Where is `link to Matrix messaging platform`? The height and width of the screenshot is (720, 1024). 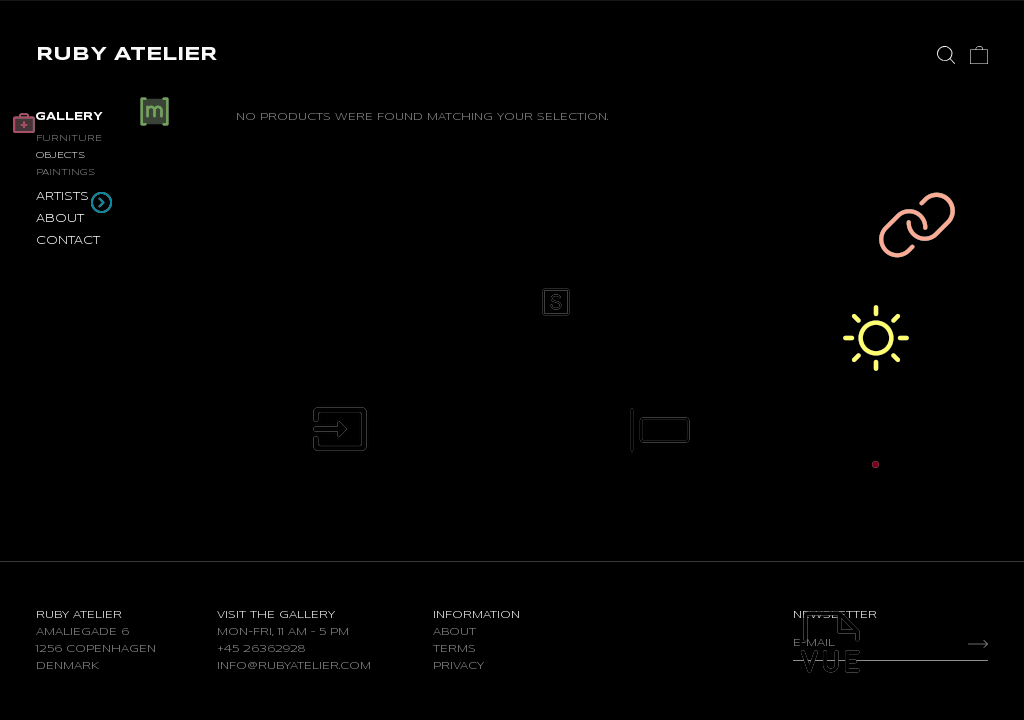 link to Matrix messaging platform is located at coordinates (154, 111).